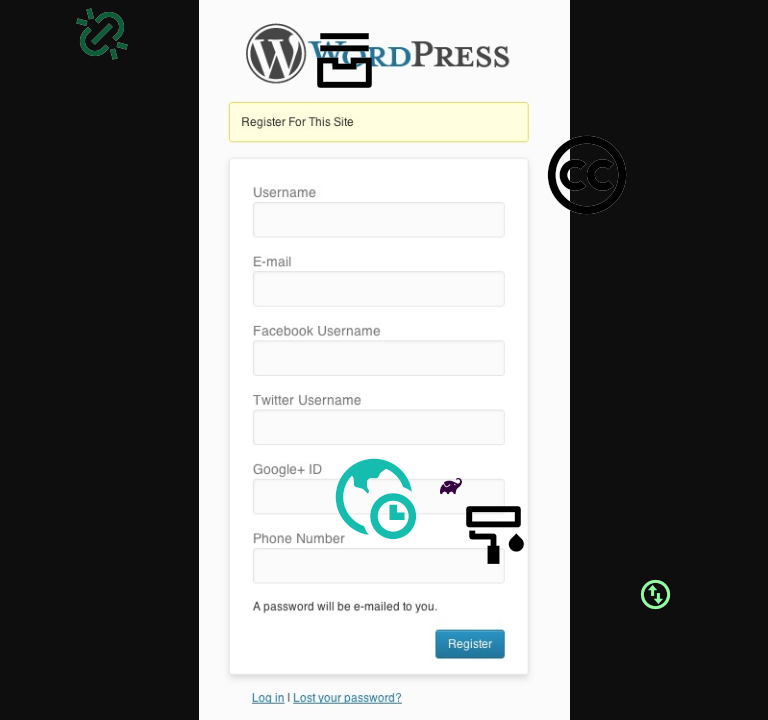  What do you see at coordinates (374, 497) in the screenshot?
I see `view or change time zone settings` at bounding box center [374, 497].